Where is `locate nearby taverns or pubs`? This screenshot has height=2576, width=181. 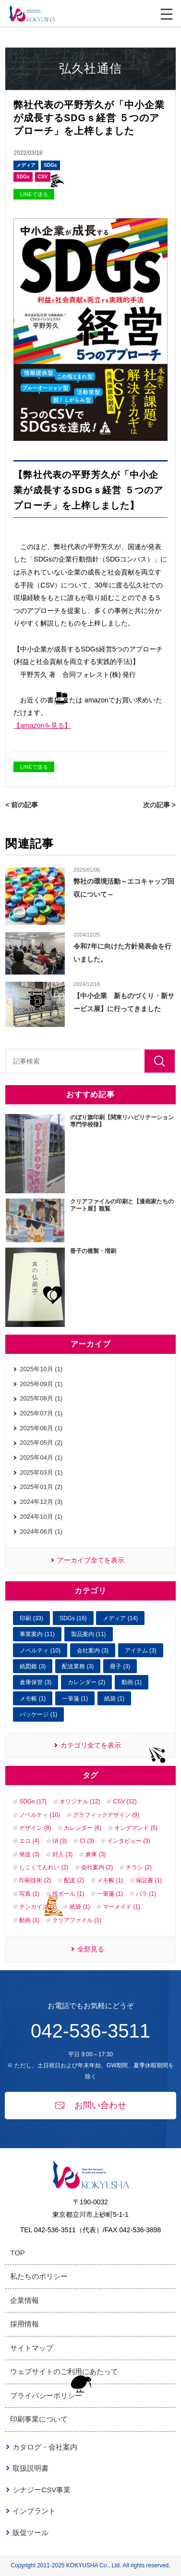
locate nearby taverns or pubs is located at coordinates (37, 1000).